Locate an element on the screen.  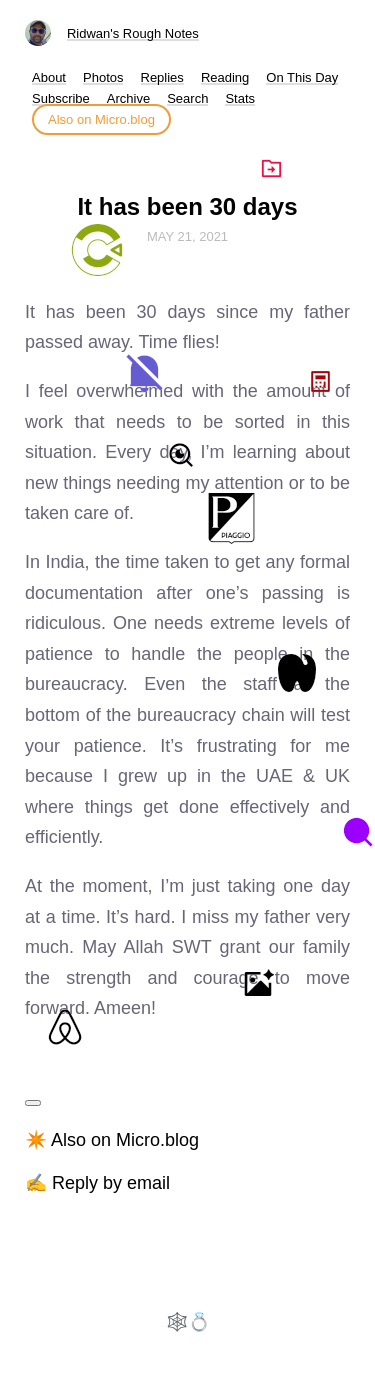
mute notifications is located at coordinates (144, 372).